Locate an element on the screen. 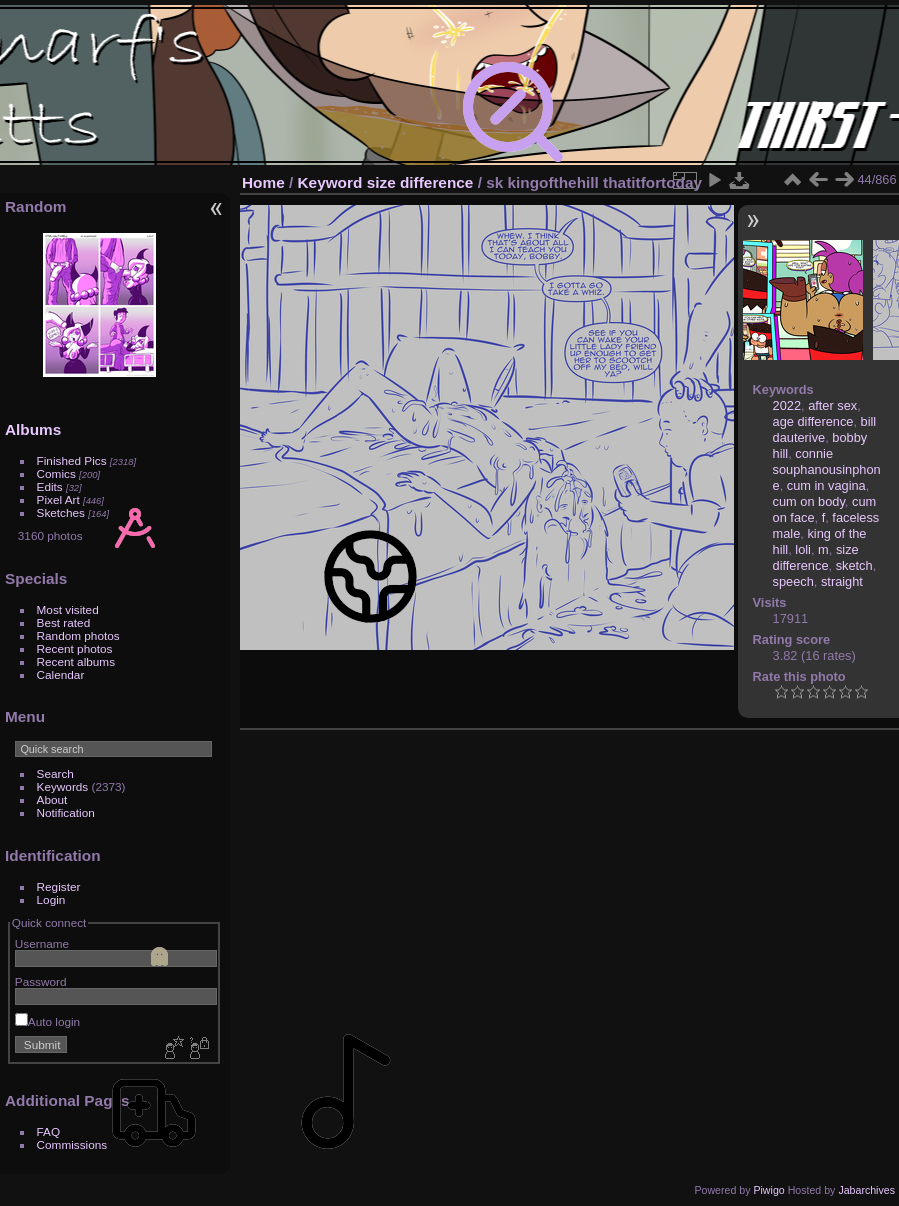  search is disabled or unavailable is located at coordinates (513, 112).